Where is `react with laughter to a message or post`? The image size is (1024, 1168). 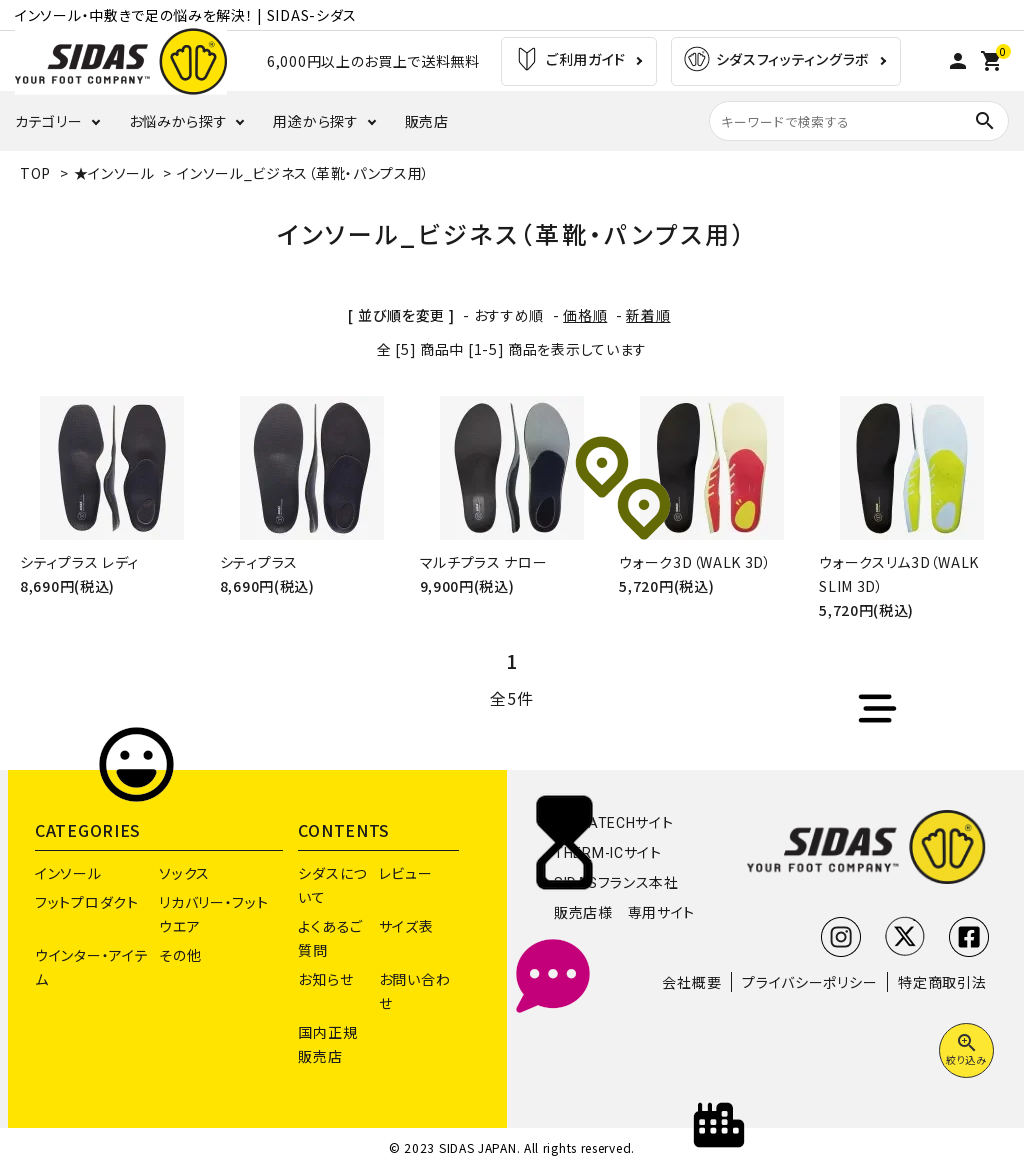 react with laughter to a message or post is located at coordinates (136, 764).